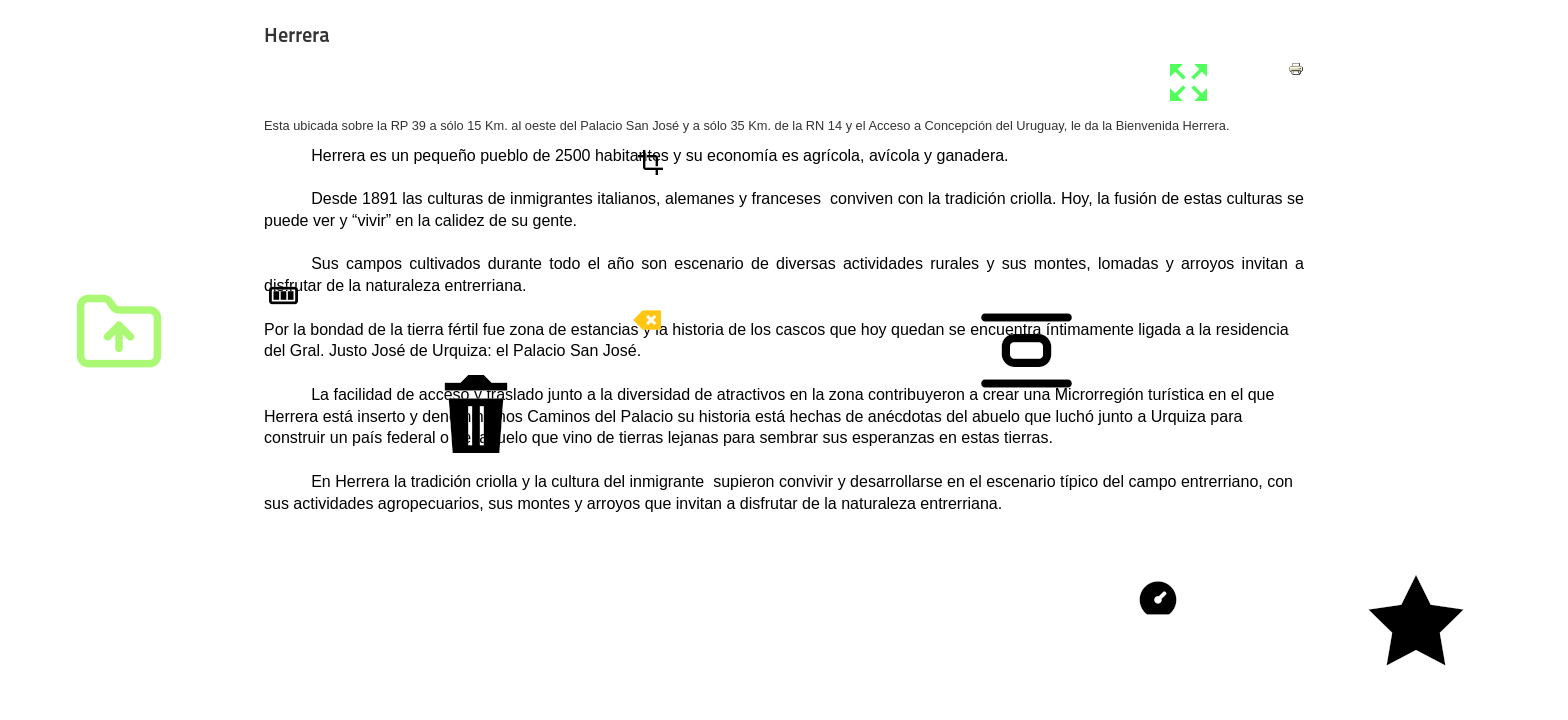 The image size is (1568, 720). I want to click on upload files to this folder, so click(119, 333).